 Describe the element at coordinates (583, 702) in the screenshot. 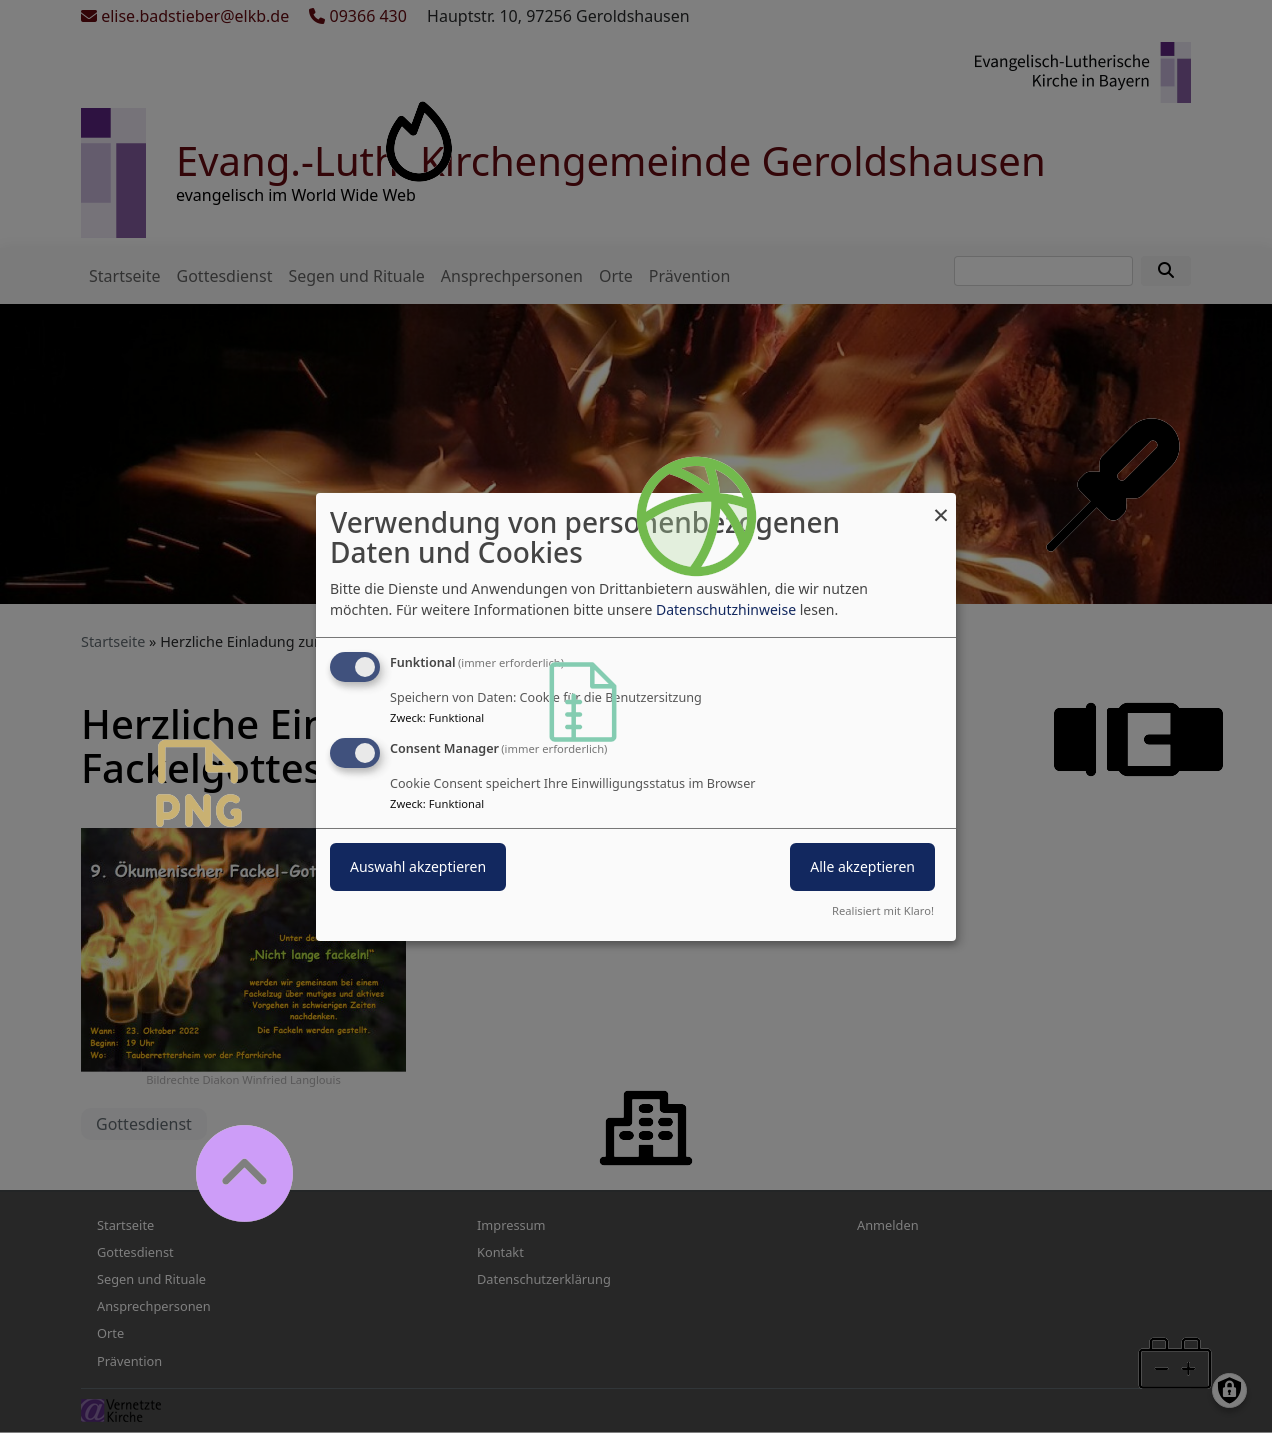

I see `access compressed or archived files` at that location.